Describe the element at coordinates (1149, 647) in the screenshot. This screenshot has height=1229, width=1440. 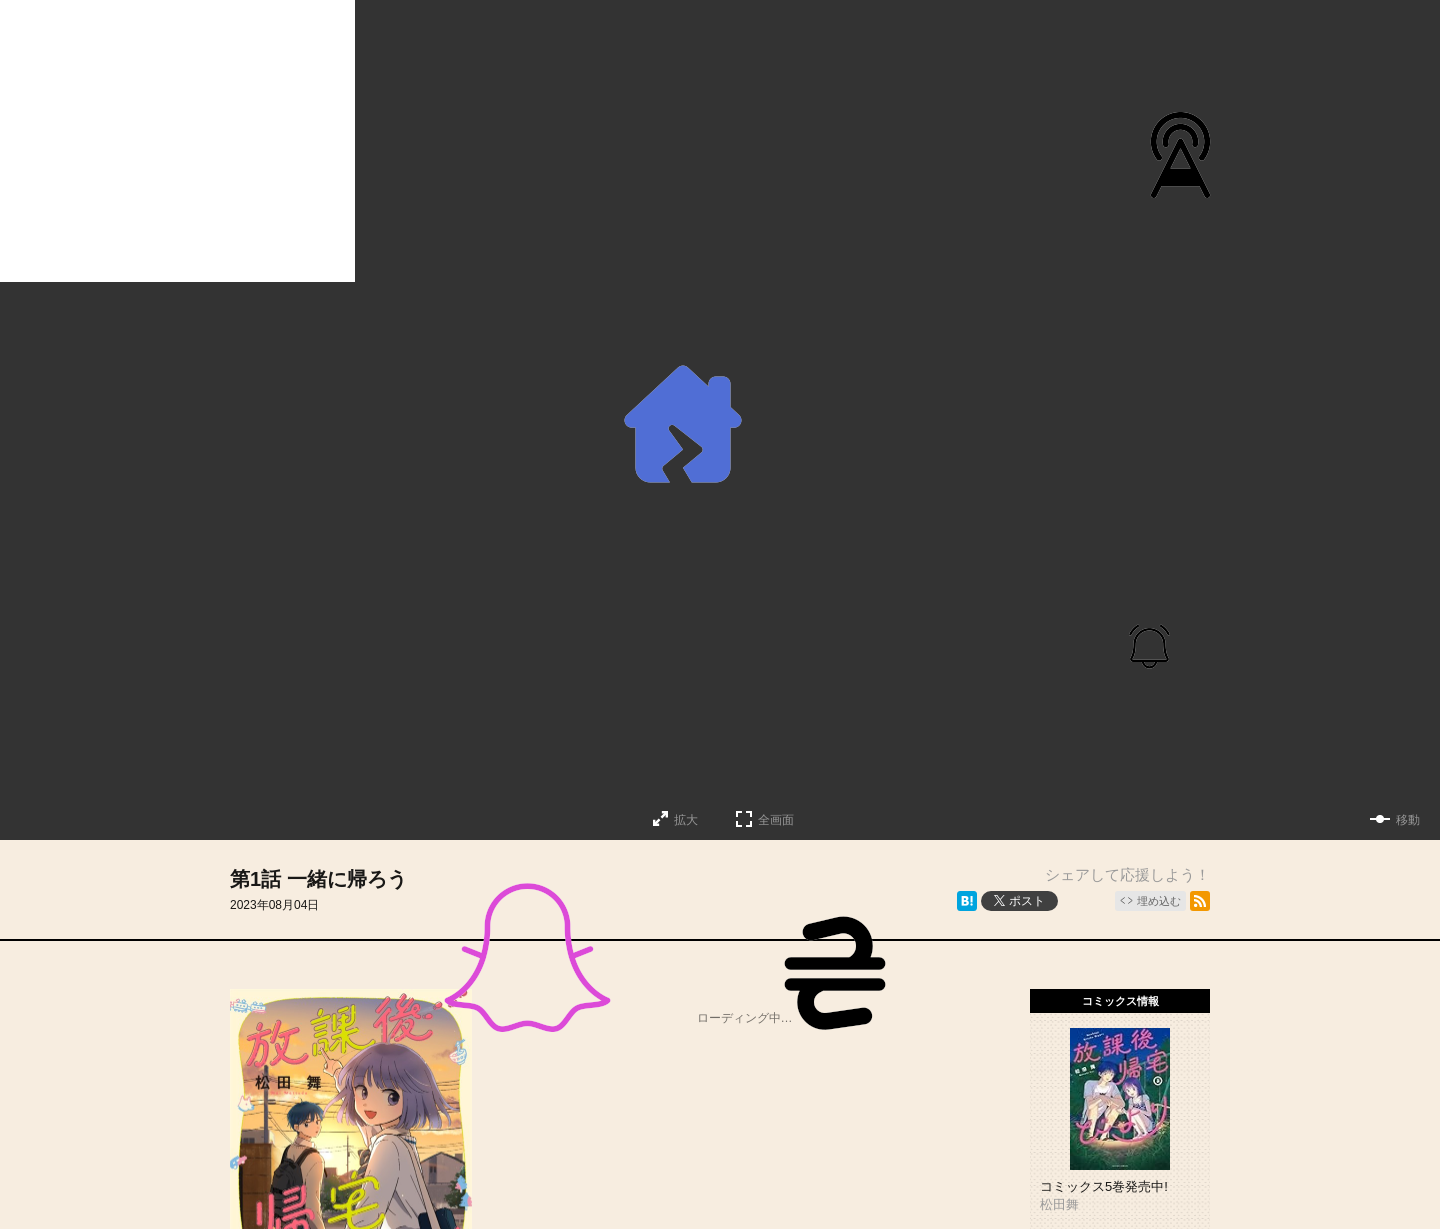
I see `indicates new notifications or alerts` at that location.